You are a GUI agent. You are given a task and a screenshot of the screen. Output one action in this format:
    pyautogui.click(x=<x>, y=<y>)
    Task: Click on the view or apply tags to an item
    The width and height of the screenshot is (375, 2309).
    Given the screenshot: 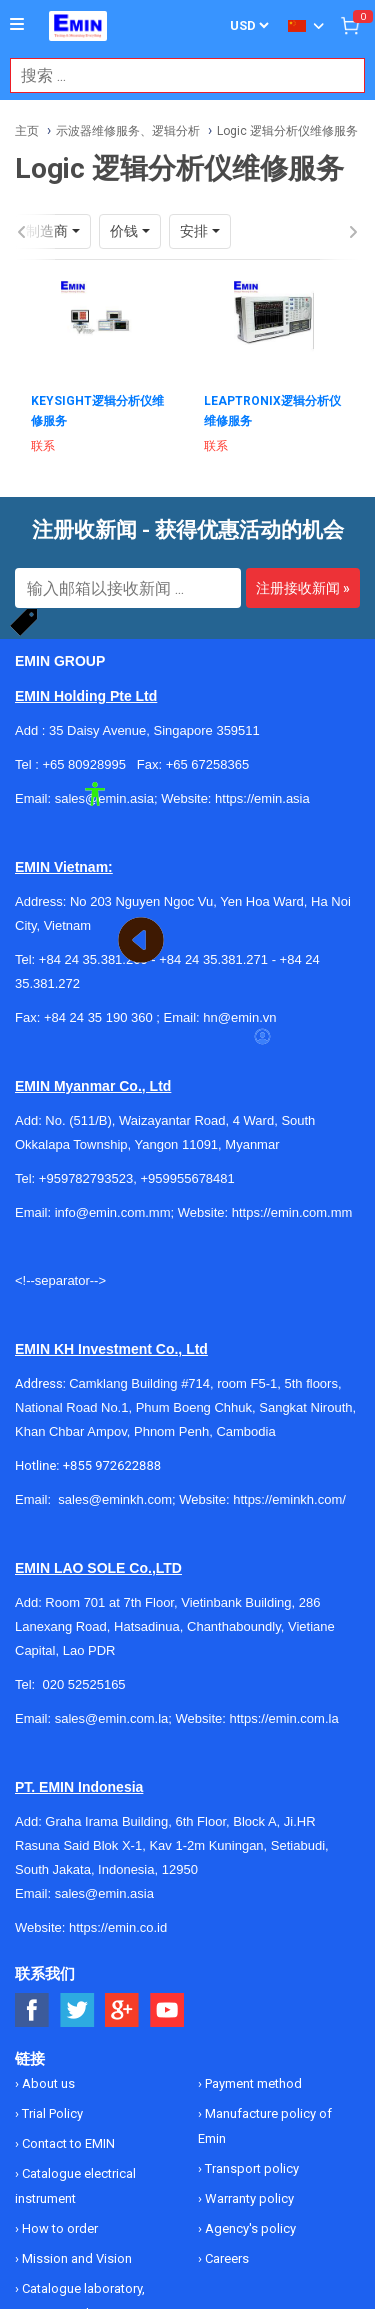 What is the action you would take?
    pyautogui.click(x=24, y=622)
    